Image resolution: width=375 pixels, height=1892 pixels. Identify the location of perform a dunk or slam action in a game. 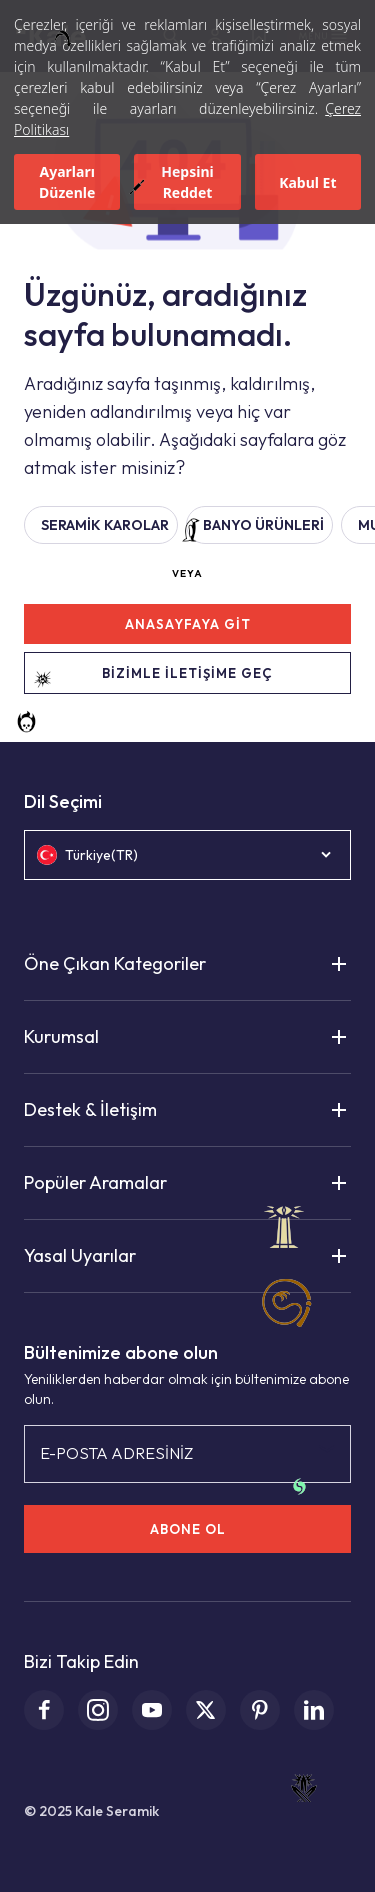
(63, 39).